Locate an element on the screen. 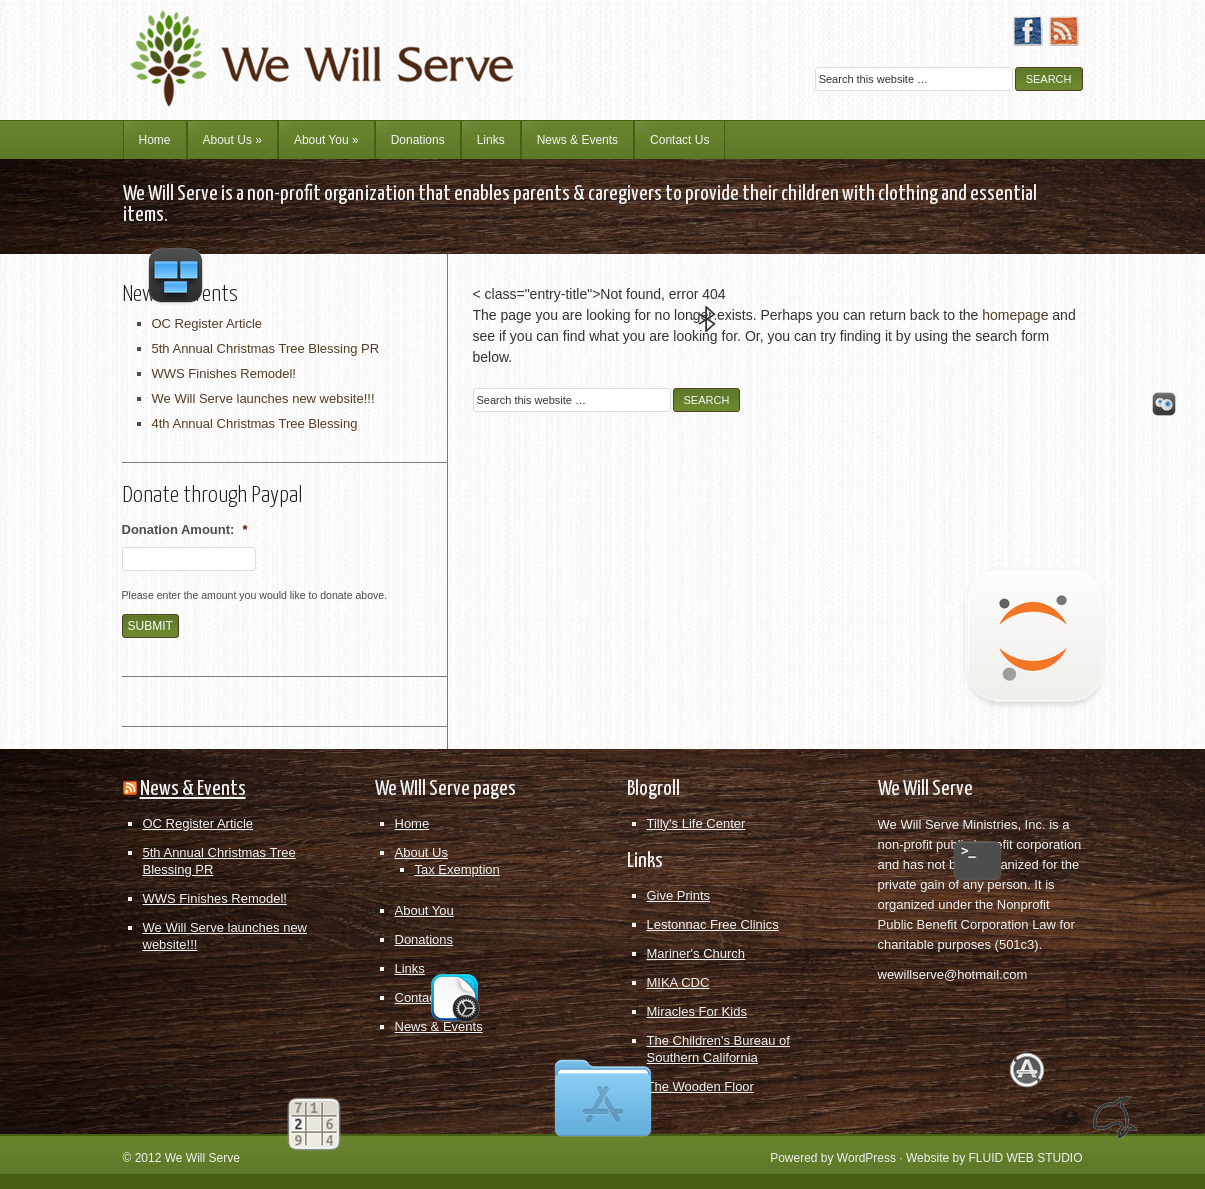 The image size is (1205, 1189). open your templates folder is located at coordinates (603, 1098).